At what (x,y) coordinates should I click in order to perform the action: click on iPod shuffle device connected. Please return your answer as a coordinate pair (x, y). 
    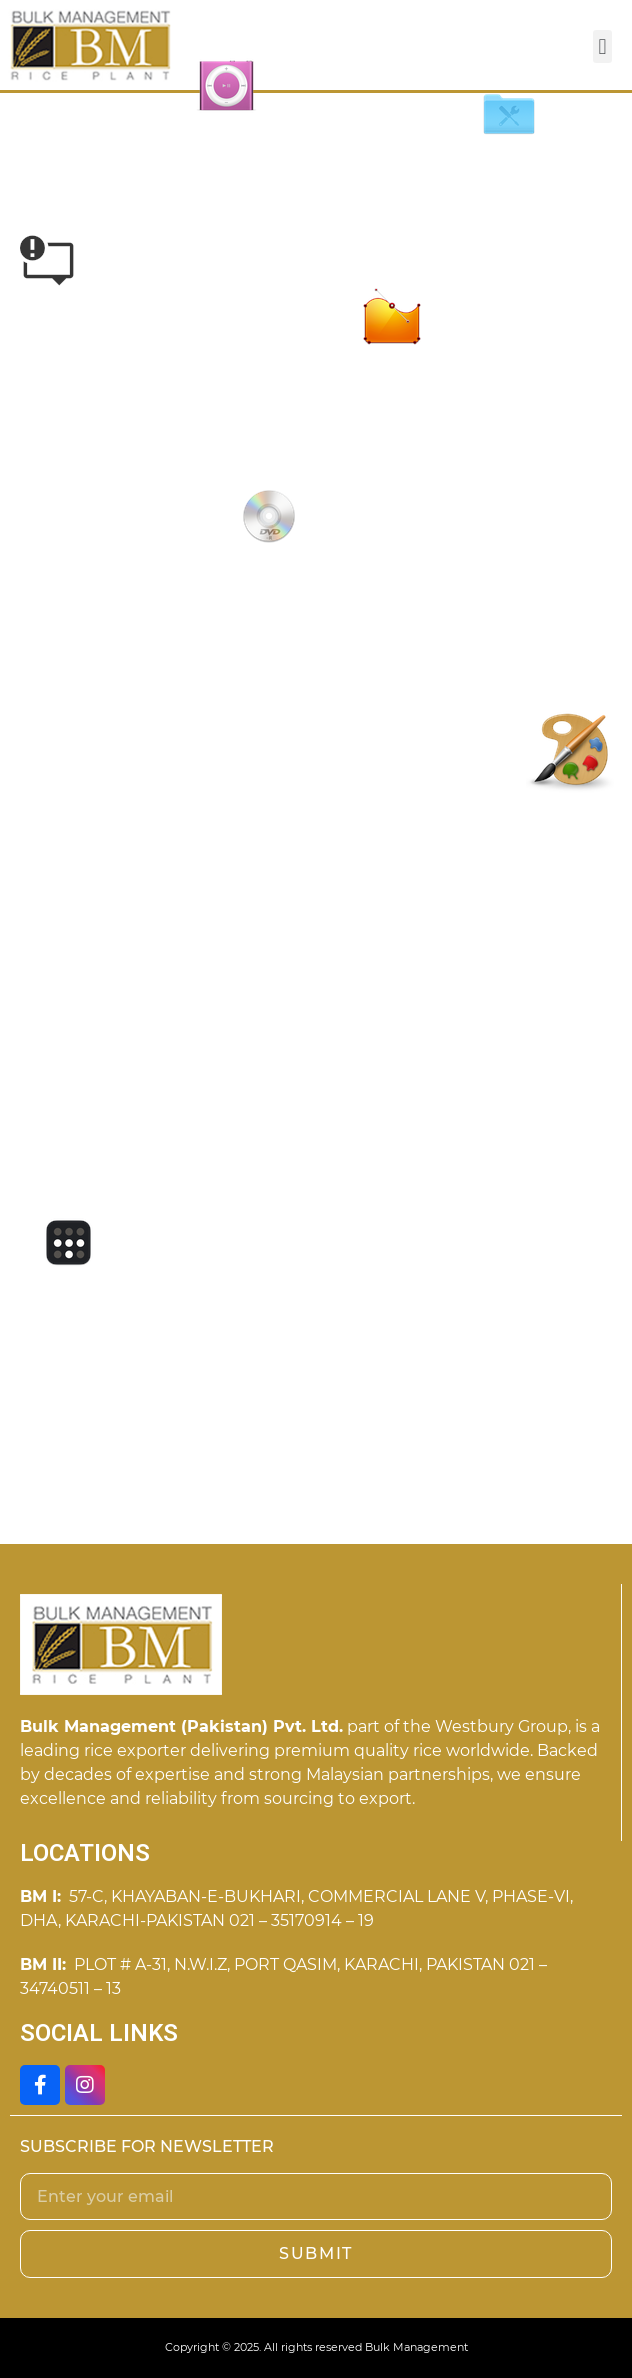
    Looking at the image, I should click on (226, 85).